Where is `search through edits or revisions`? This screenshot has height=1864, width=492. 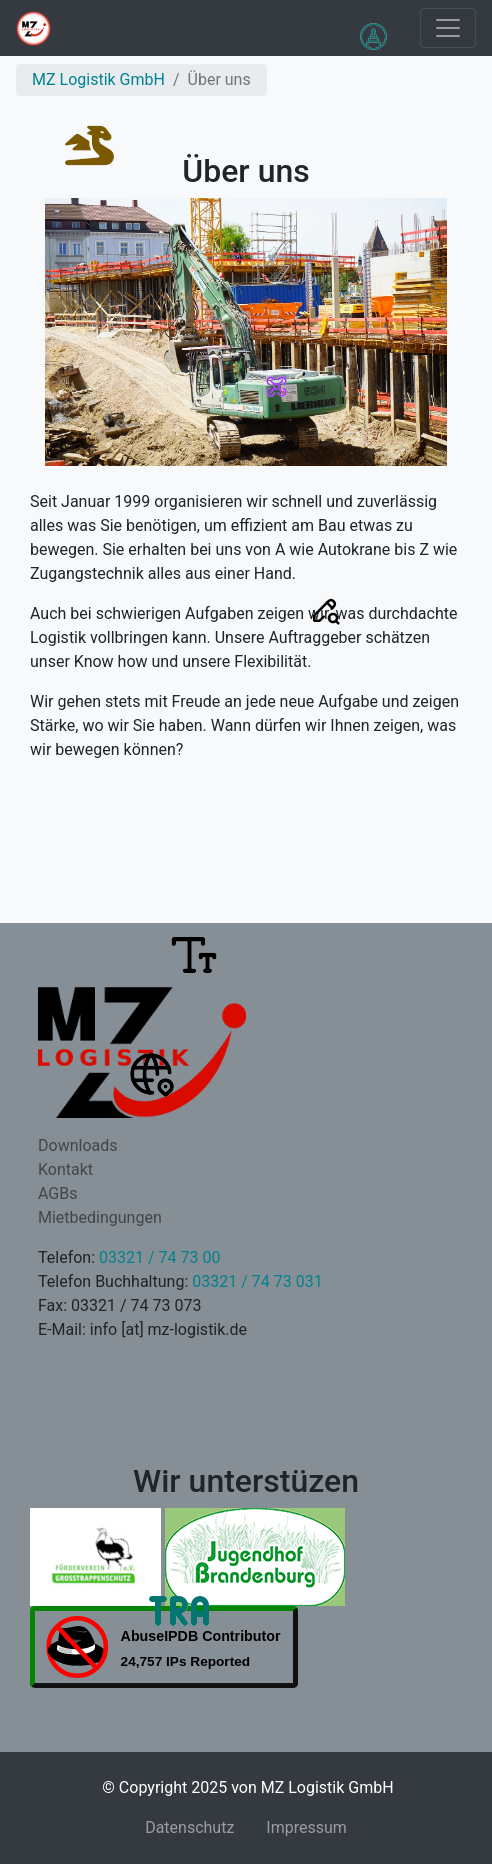
search through edits or revisions is located at coordinates (325, 610).